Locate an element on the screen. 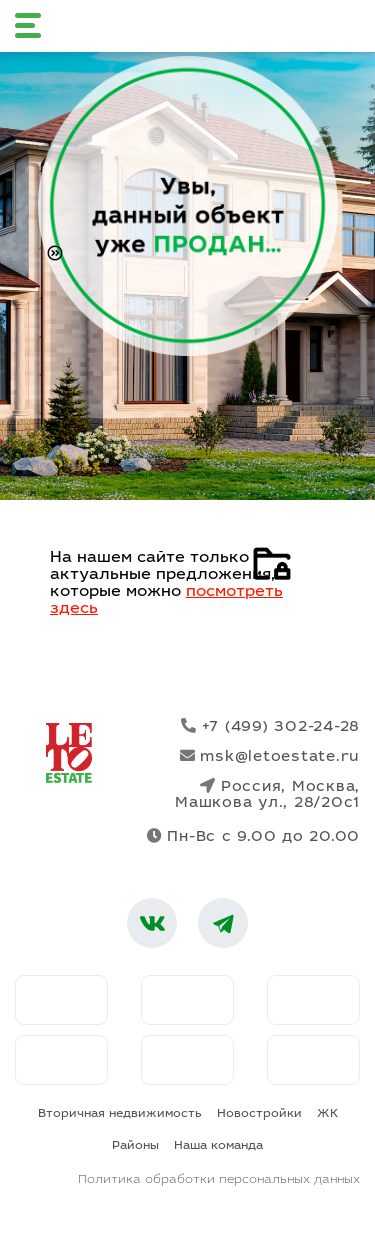 This screenshot has width=375, height=1237. access a password-protected folder is located at coordinates (272, 564).